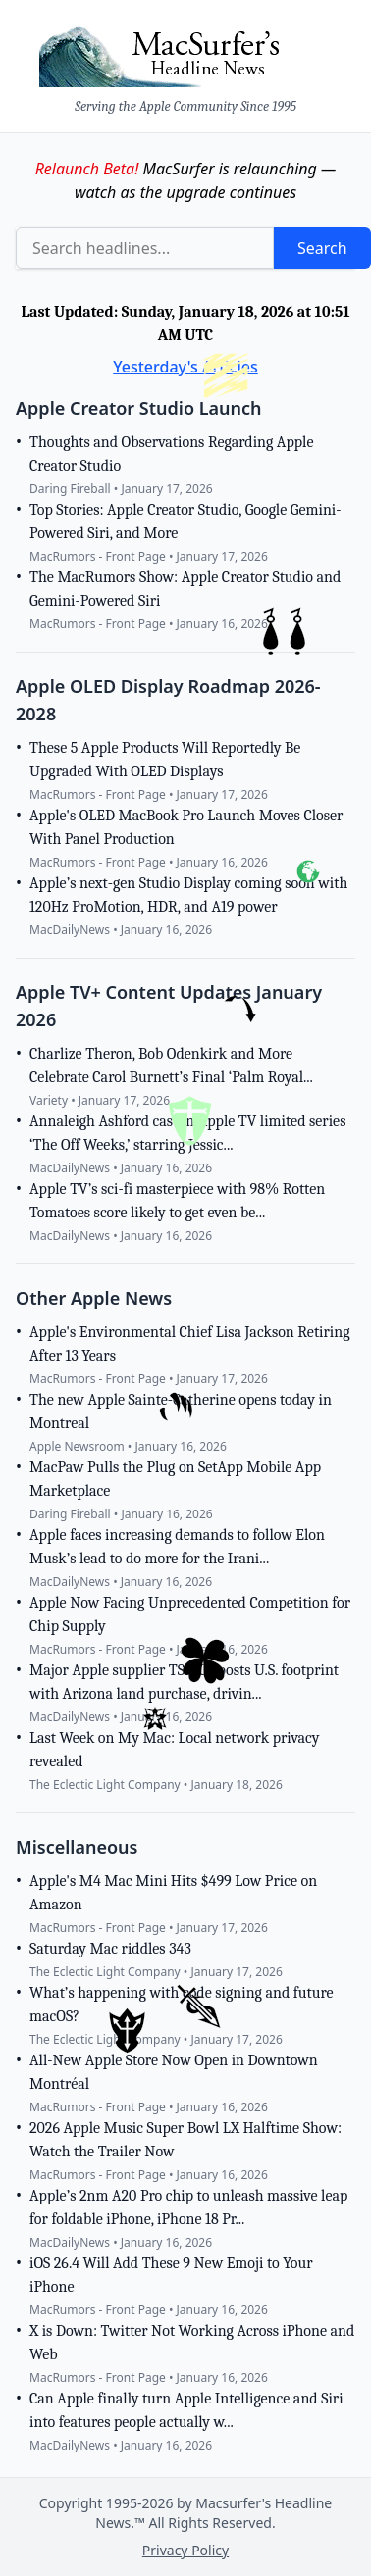  What do you see at coordinates (155, 1718) in the screenshot?
I see `decorative emblem or badge element` at bounding box center [155, 1718].